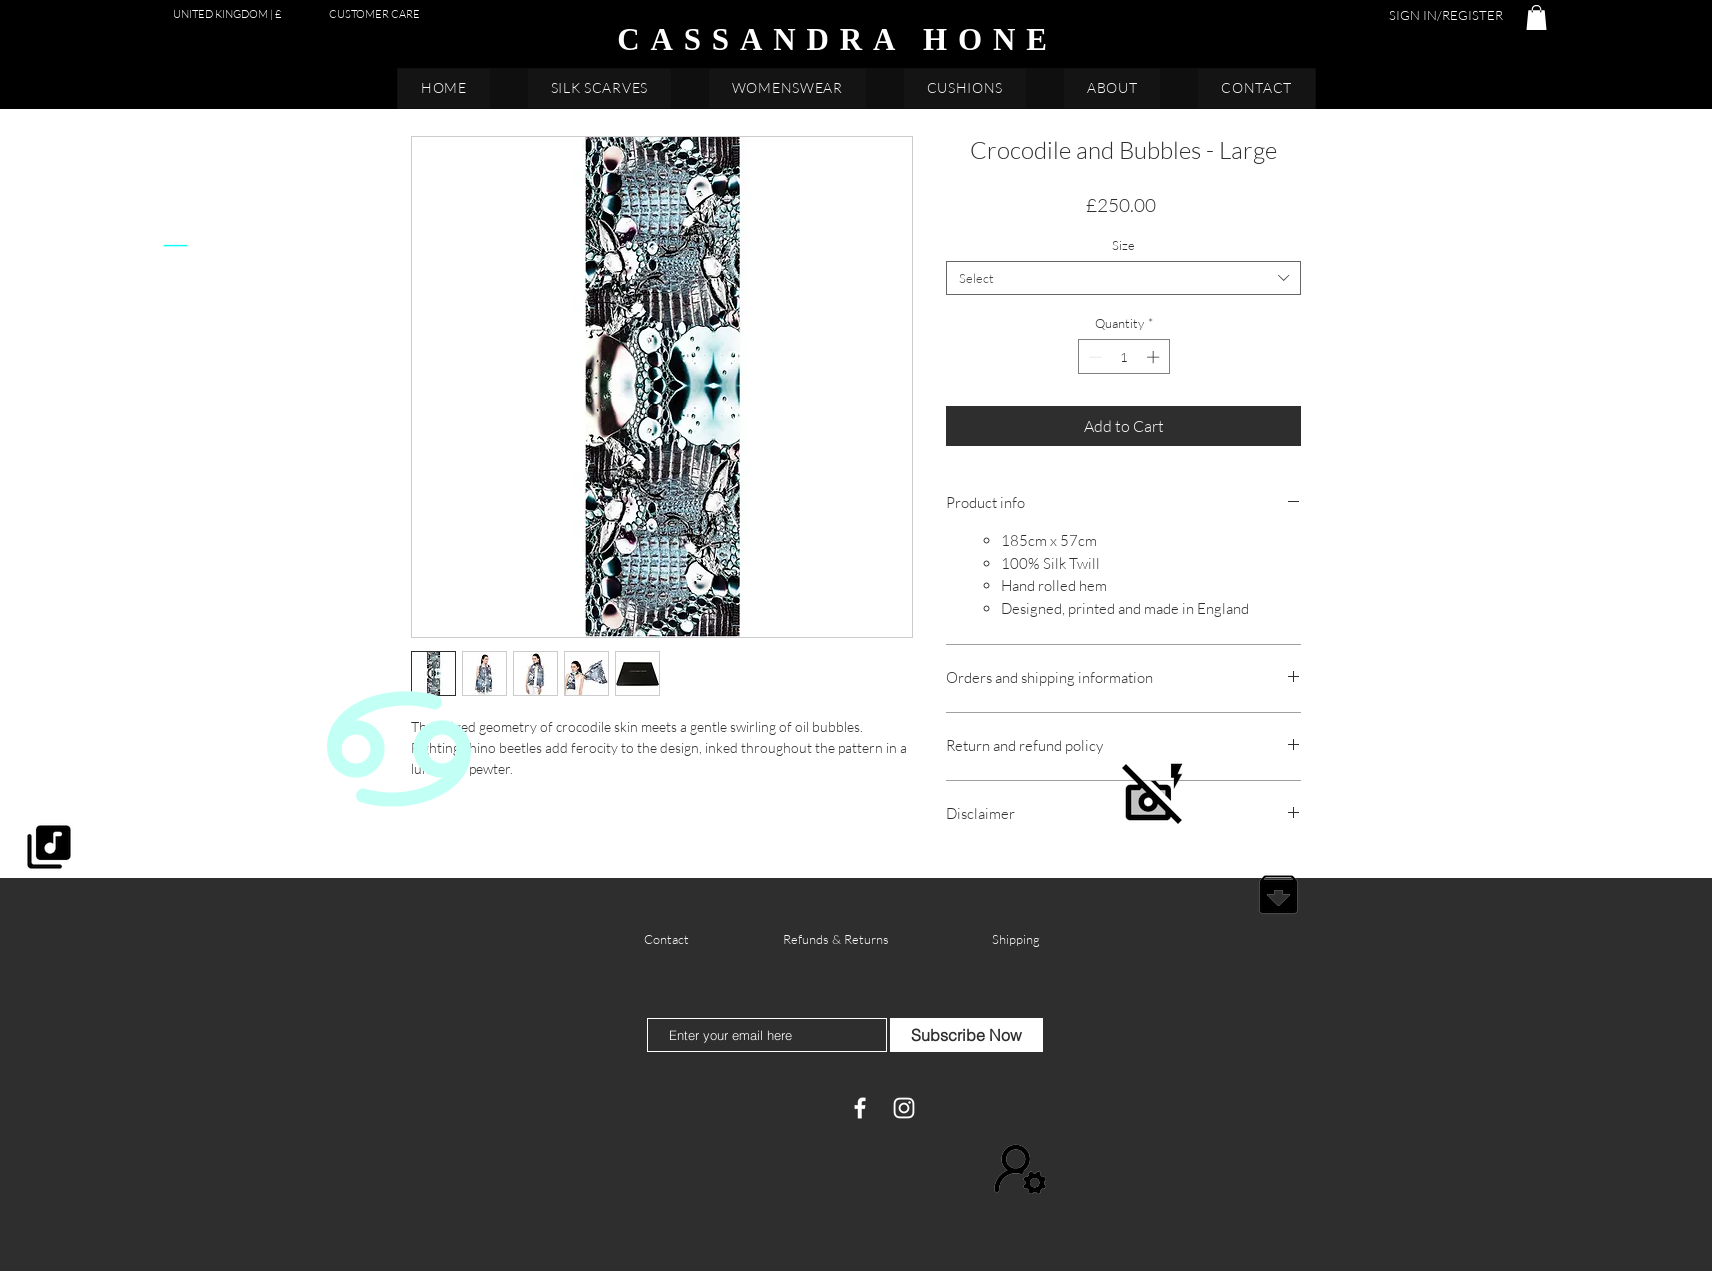 The image size is (1712, 1271). I want to click on access user account settings, so click(1020, 1168).